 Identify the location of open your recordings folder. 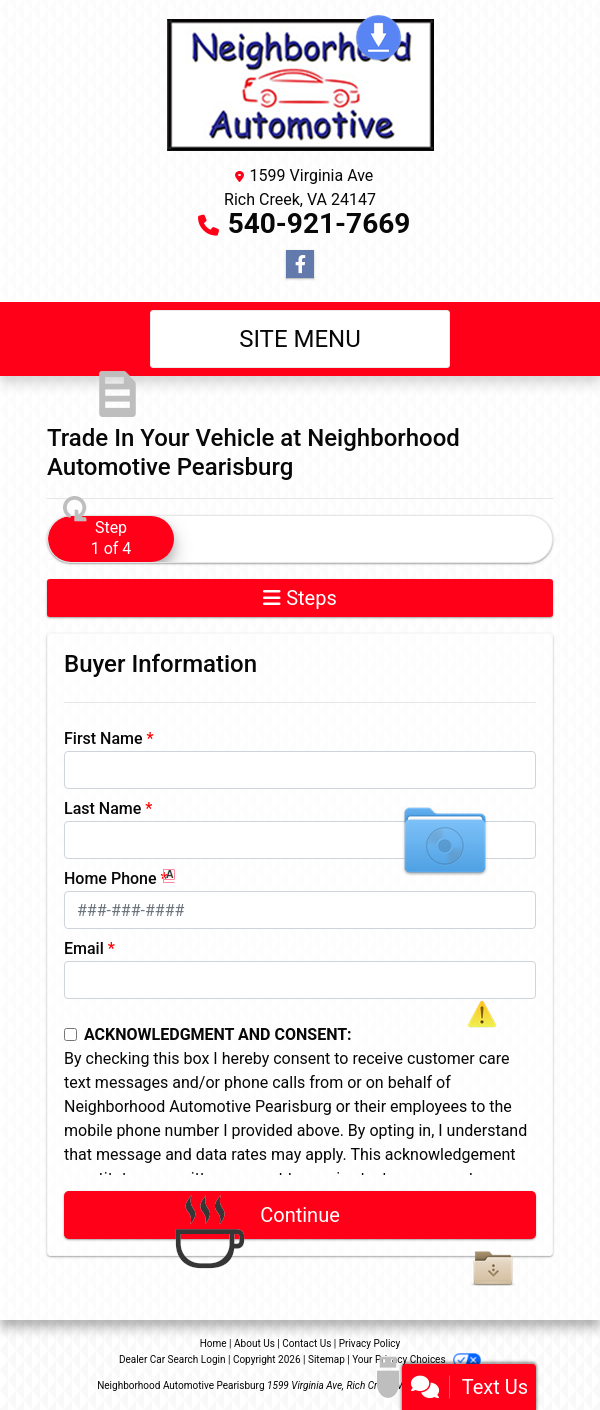
(445, 840).